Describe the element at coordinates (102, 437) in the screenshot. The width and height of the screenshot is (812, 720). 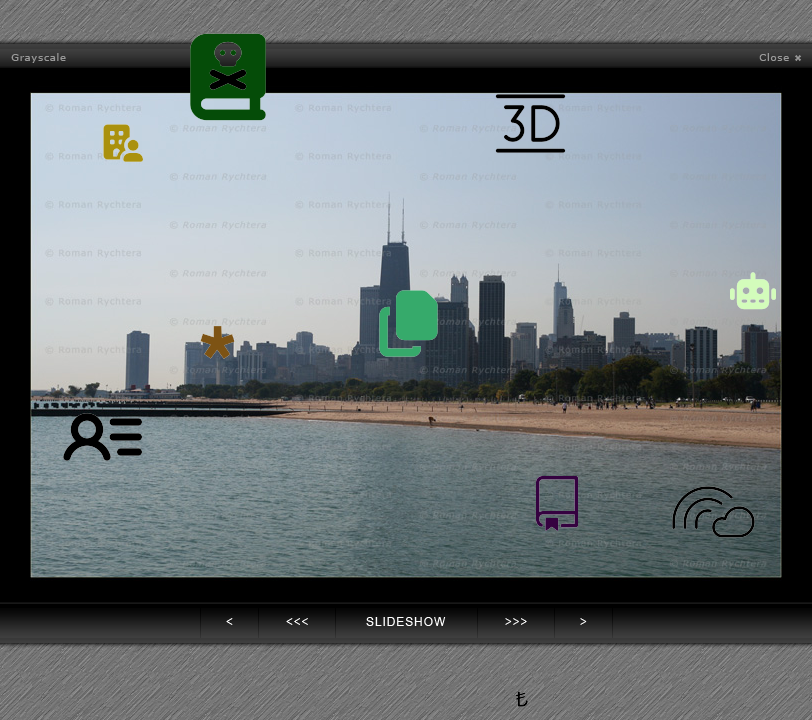
I see `view user list or directory` at that location.